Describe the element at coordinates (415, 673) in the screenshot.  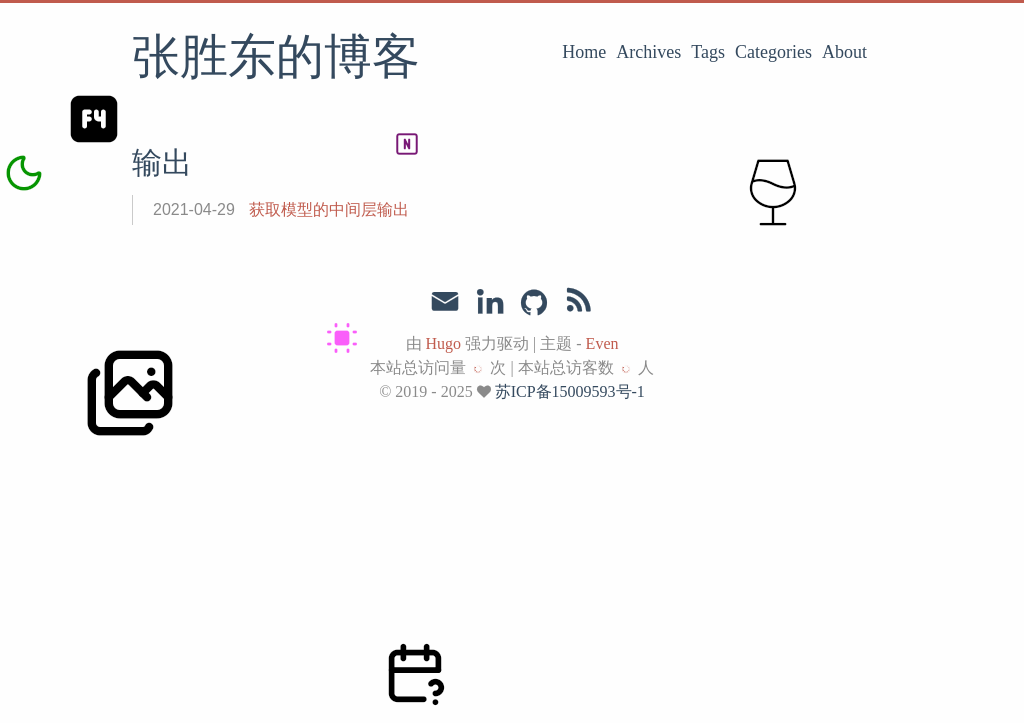
I see `check for unconfirmed or pending events` at that location.